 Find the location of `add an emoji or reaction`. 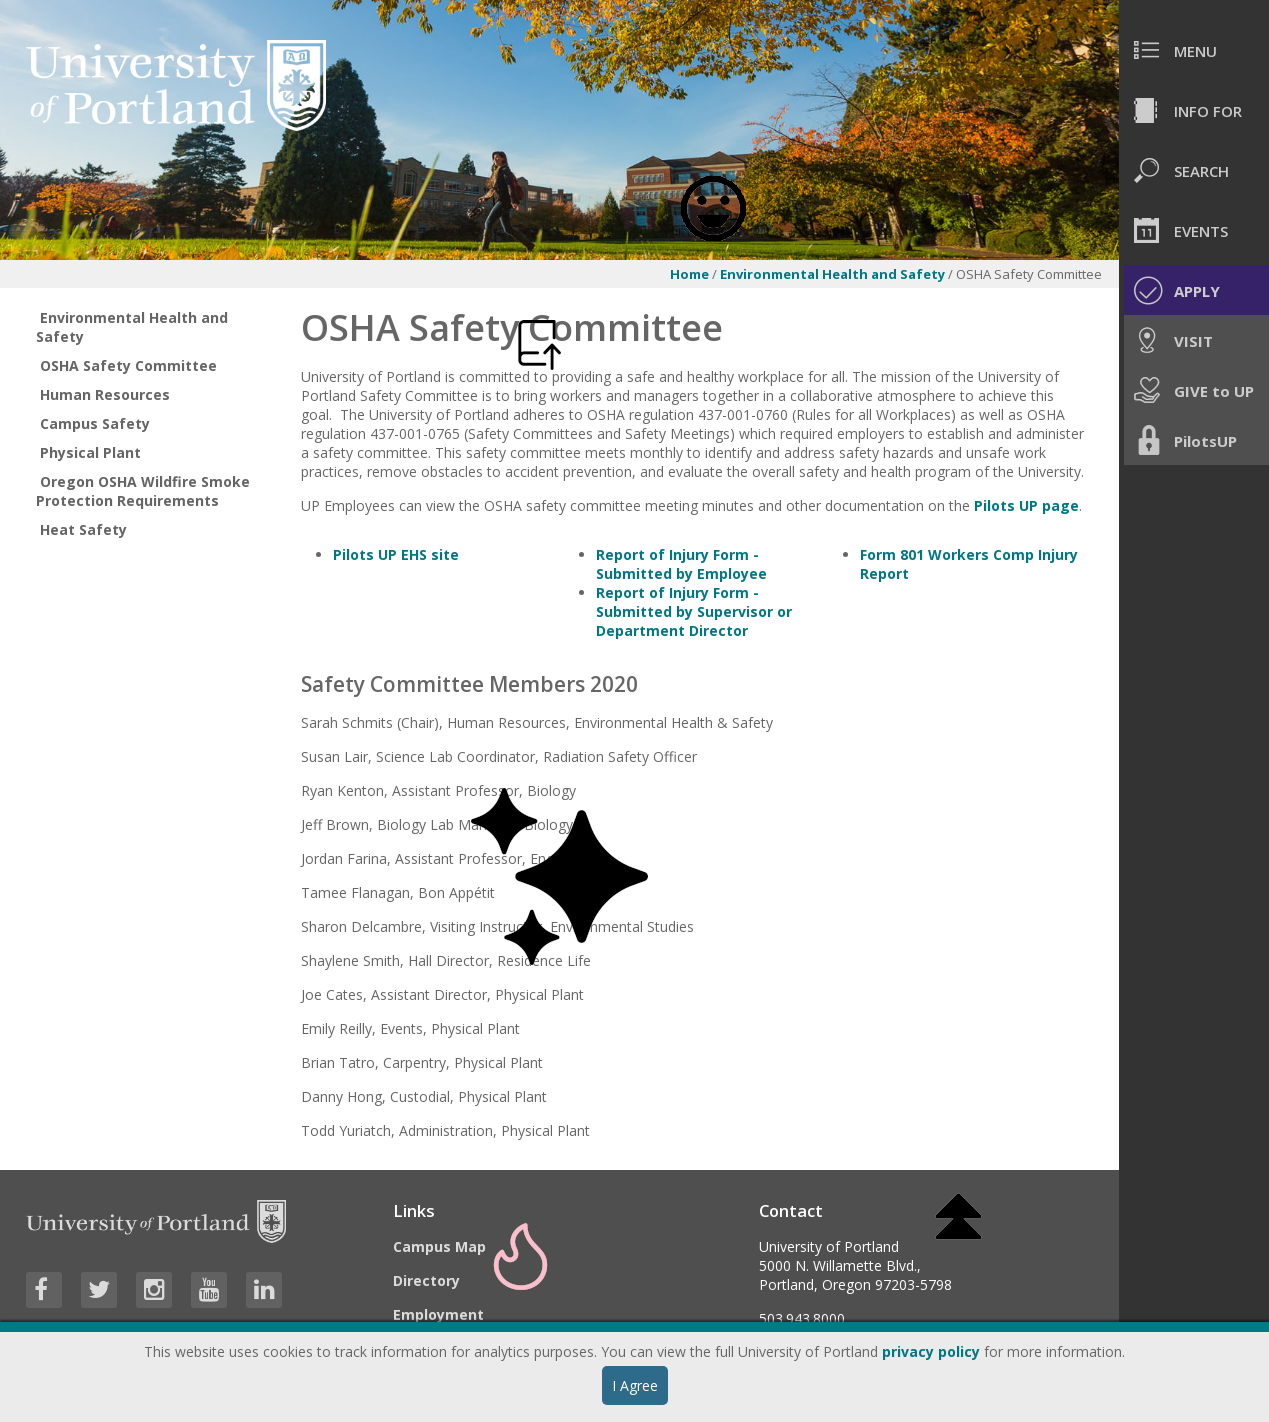

add an emoji or reaction is located at coordinates (713, 208).